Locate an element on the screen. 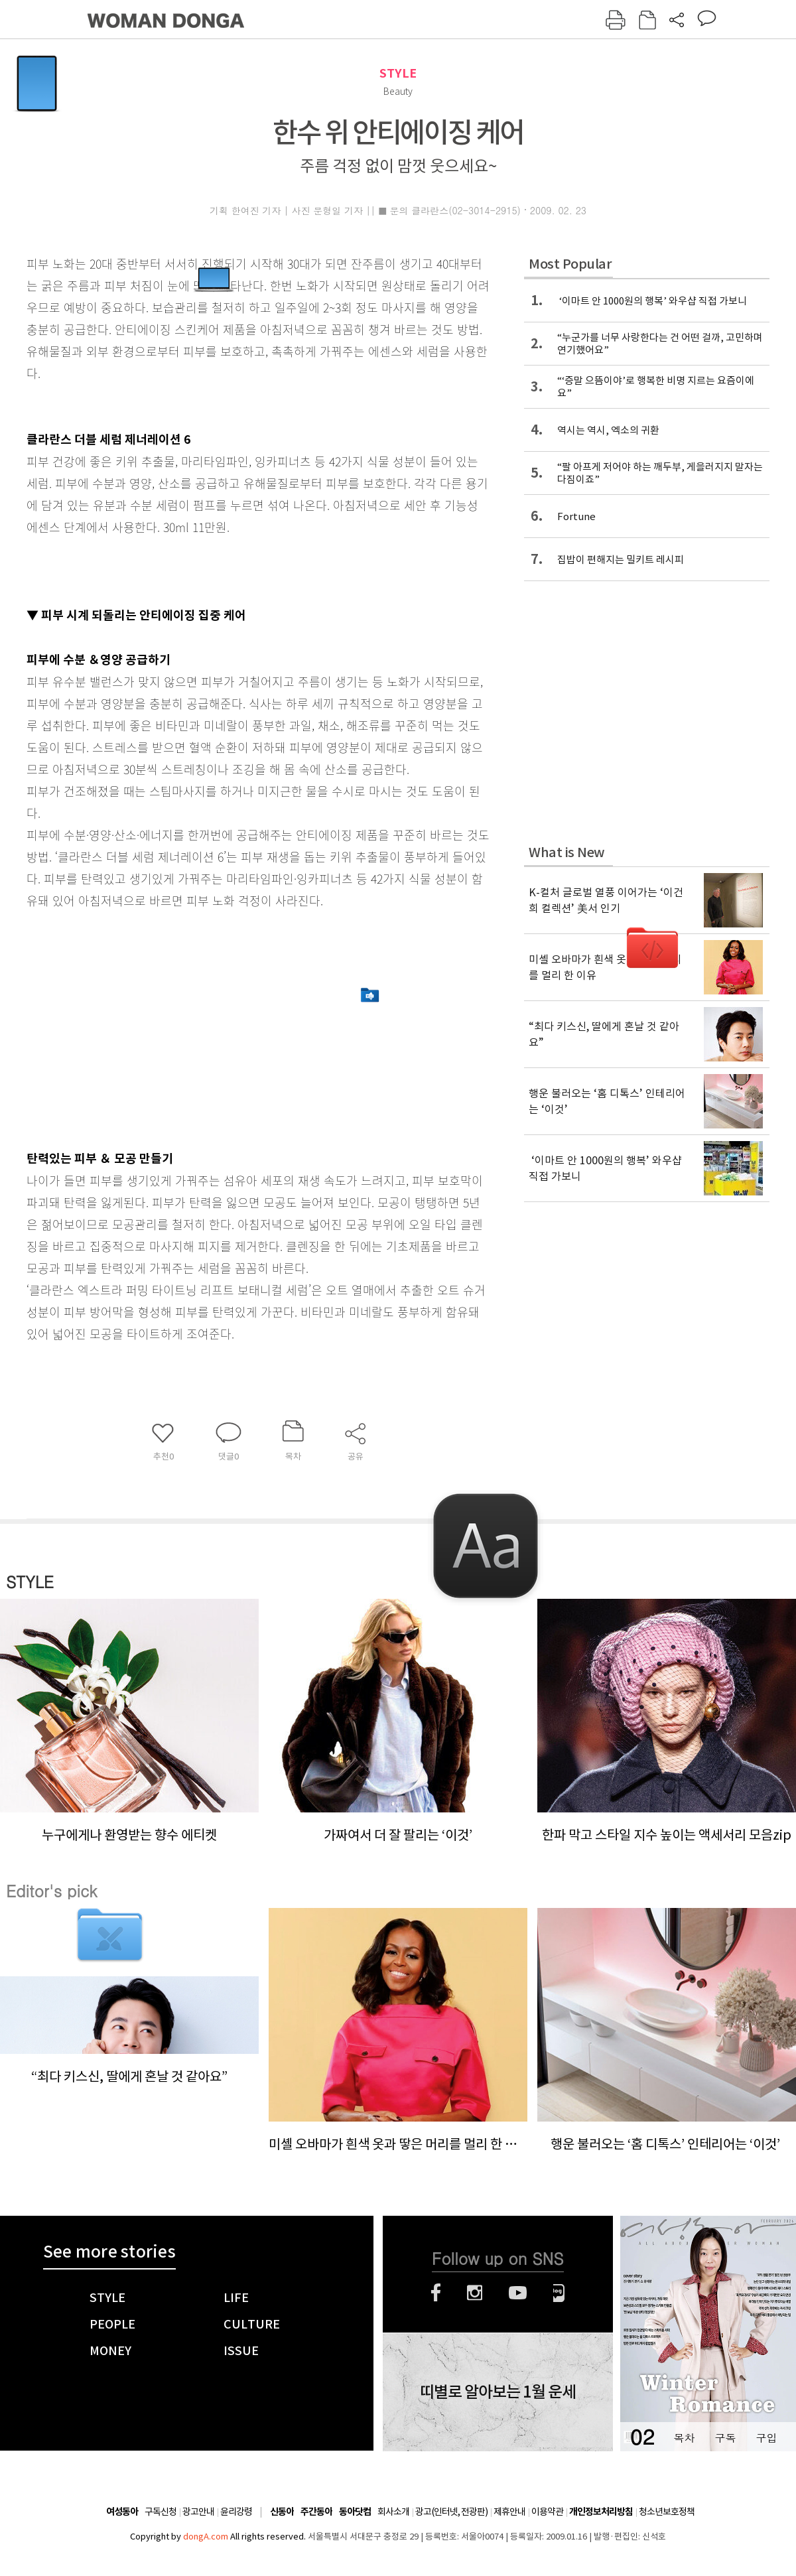 This screenshot has height=2576, width=796. open folder containing code or development files is located at coordinates (652, 947).